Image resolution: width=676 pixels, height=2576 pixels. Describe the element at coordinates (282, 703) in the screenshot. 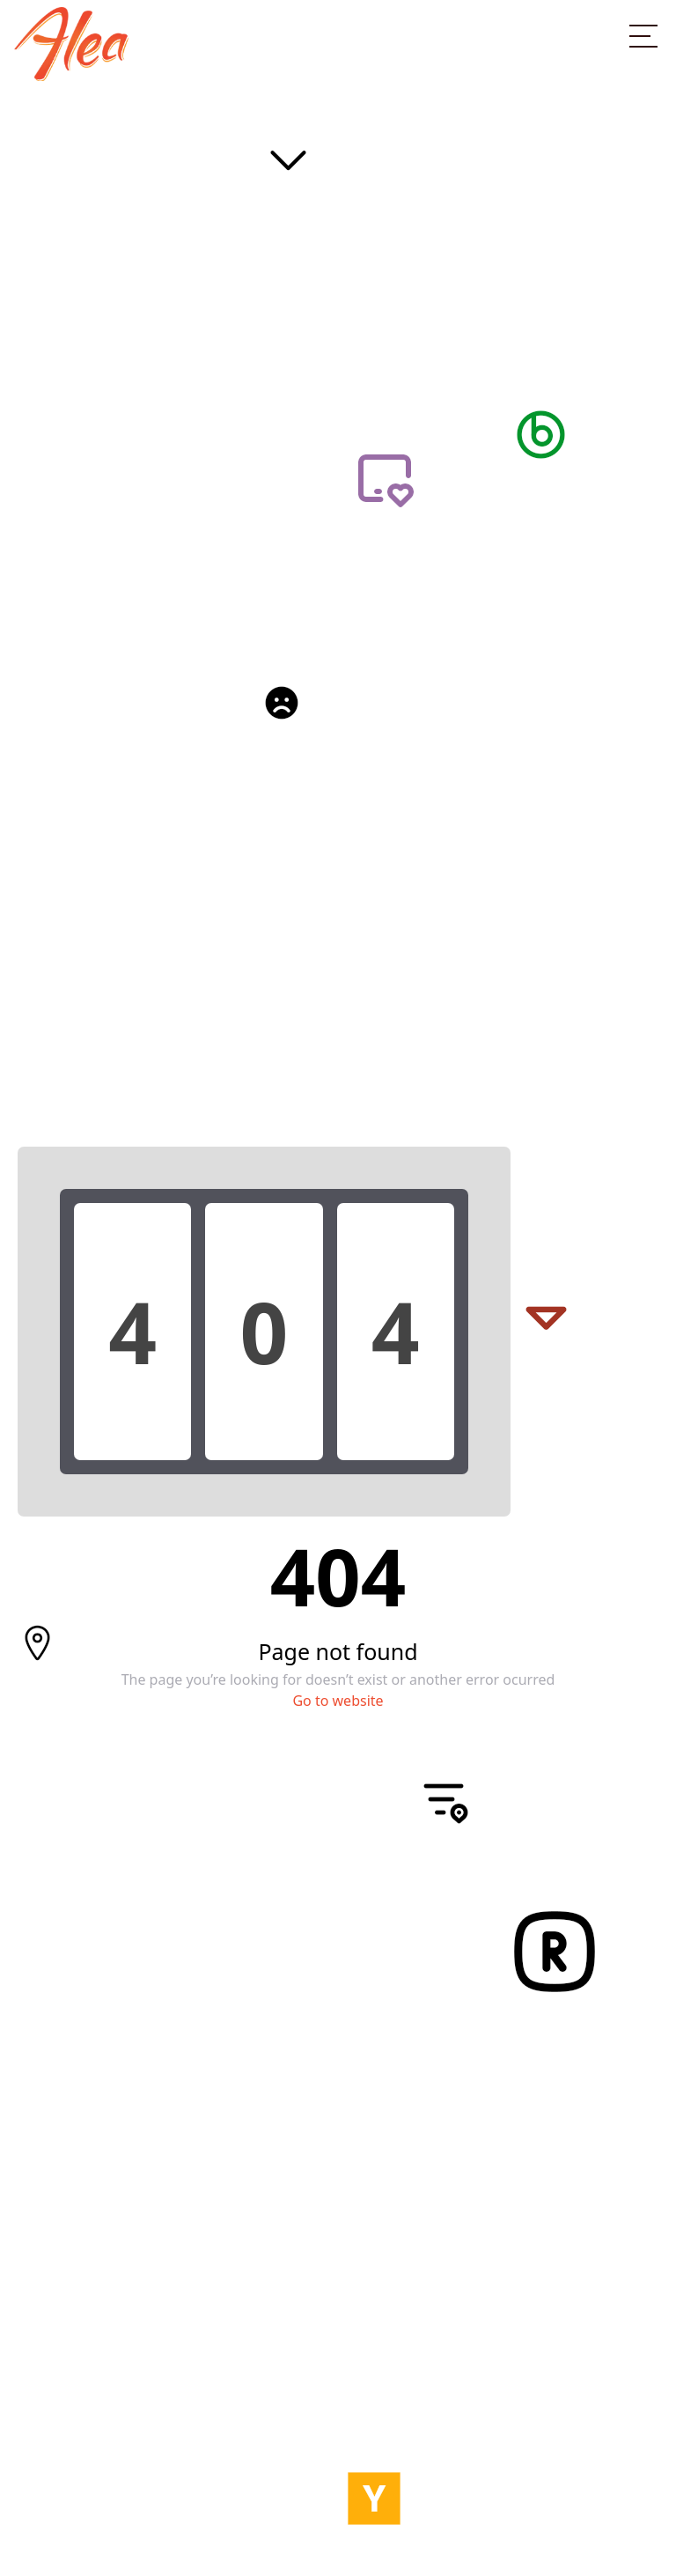

I see `submit negative feedback or rating` at that location.